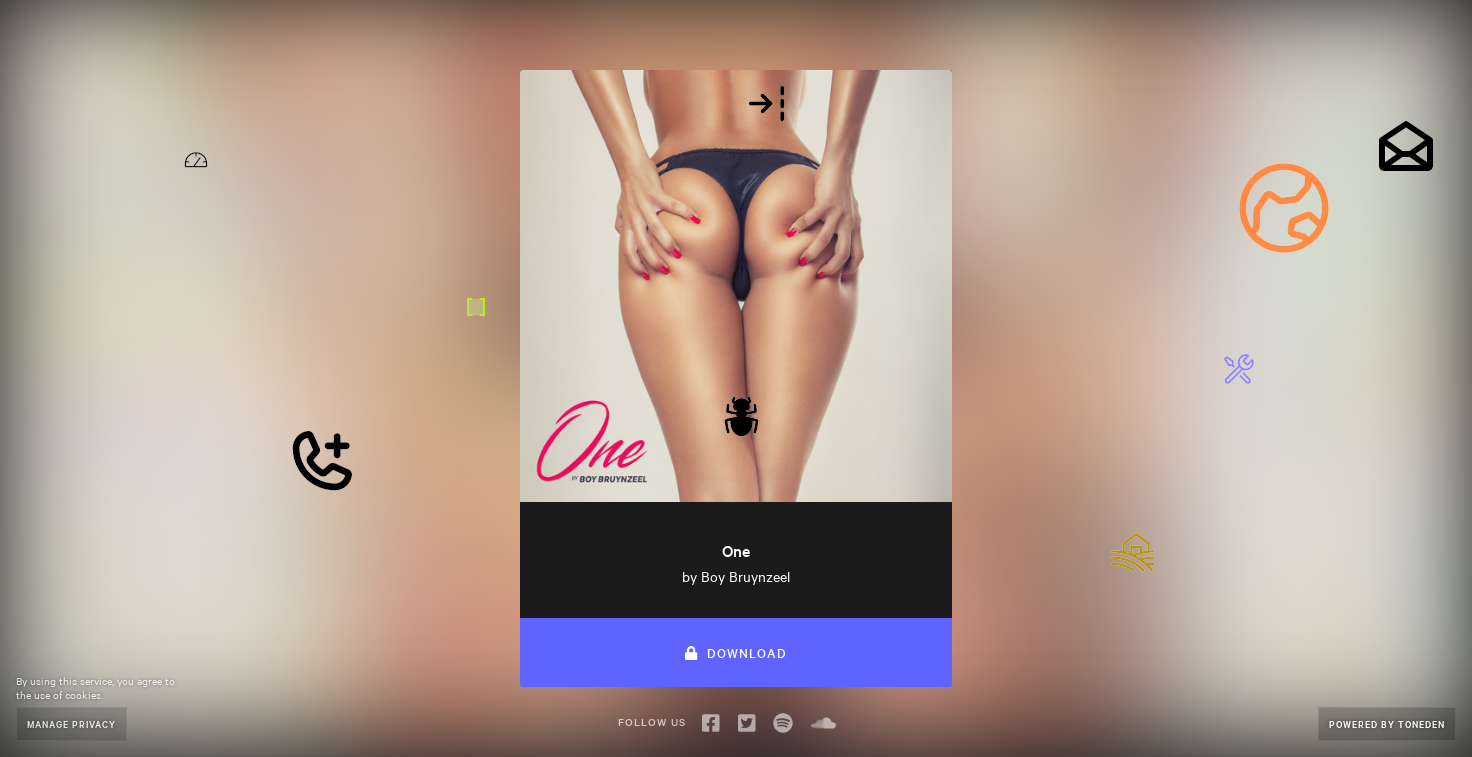 This screenshot has width=1472, height=757. I want to click on report a bug or issue, so click(741, 416).